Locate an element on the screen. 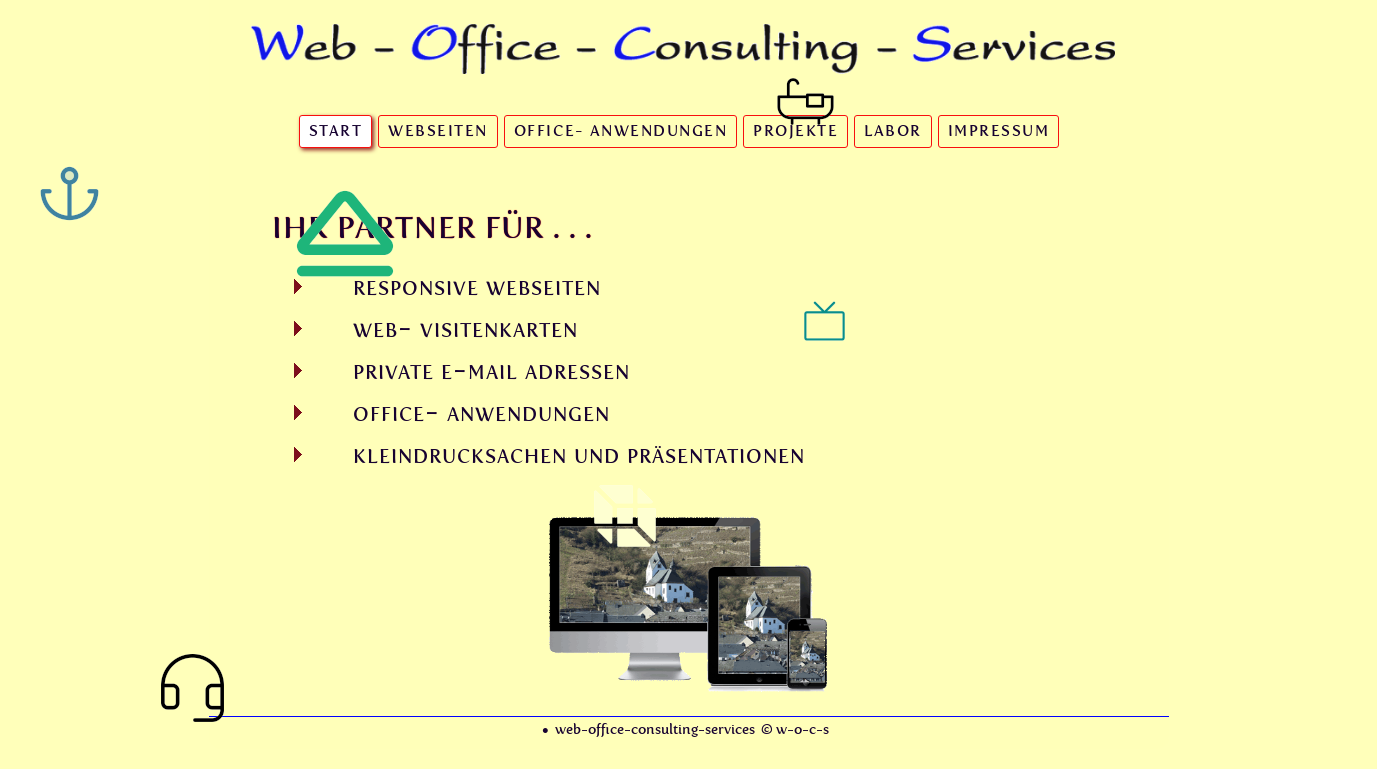  contact customer support is located at coordinates (192, 685).